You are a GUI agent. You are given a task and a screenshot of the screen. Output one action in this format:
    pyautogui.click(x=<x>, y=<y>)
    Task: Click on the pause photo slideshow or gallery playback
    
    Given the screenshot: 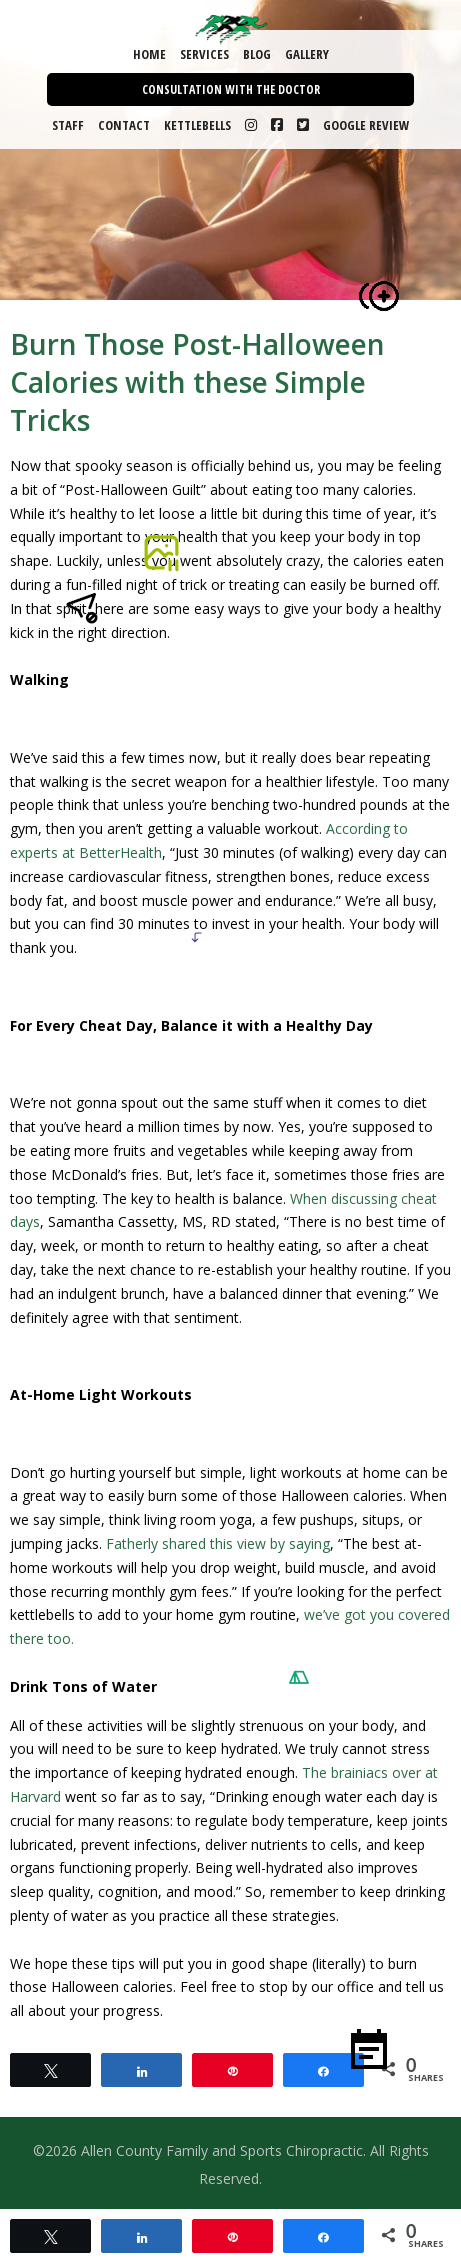 What is the action you would take?
    pyautogui.click(x=161, y=552)
    